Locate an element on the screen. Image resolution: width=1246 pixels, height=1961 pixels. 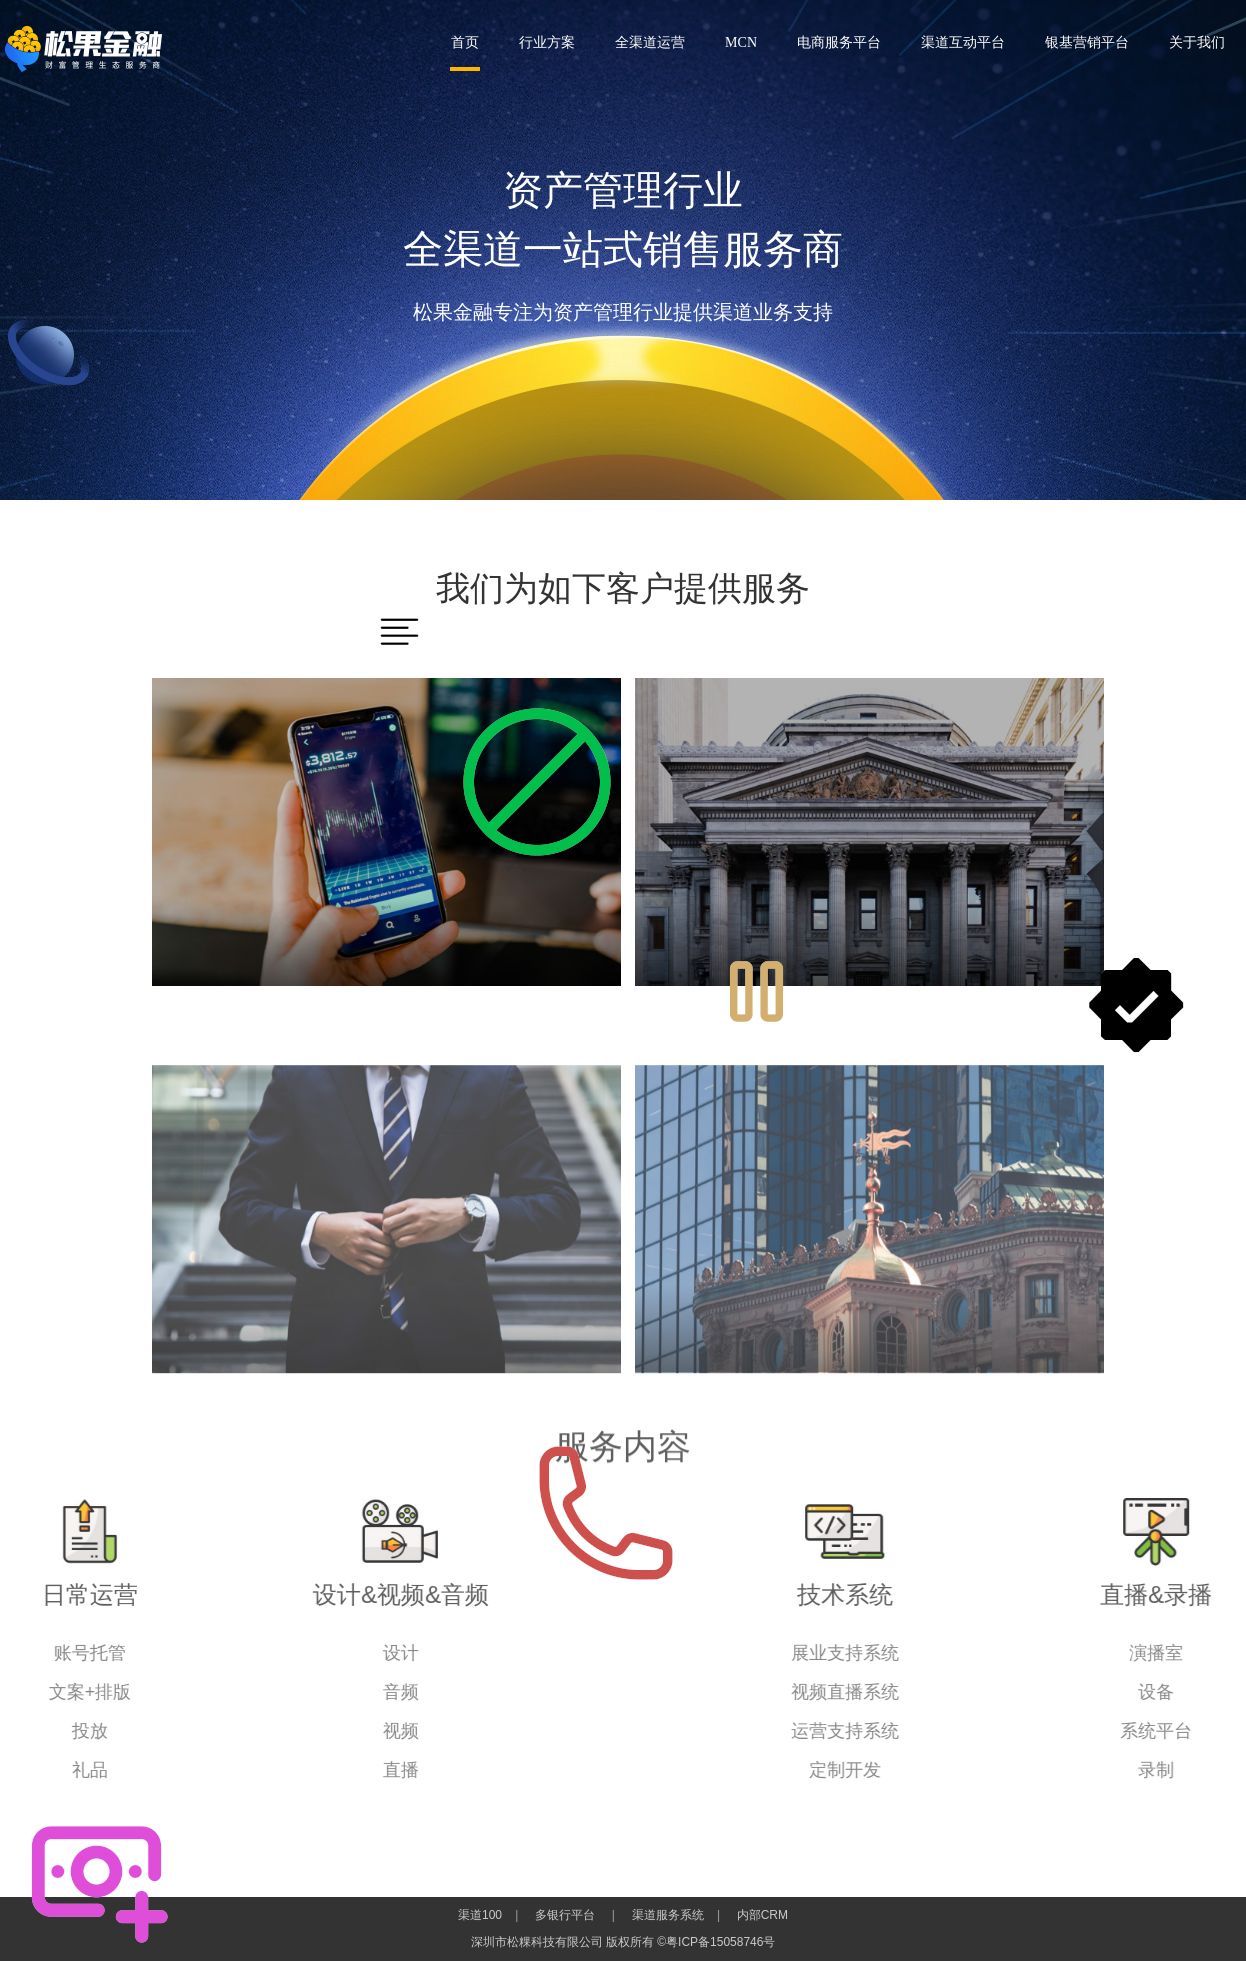
make a phone call is located at coordinates (606, 1513).